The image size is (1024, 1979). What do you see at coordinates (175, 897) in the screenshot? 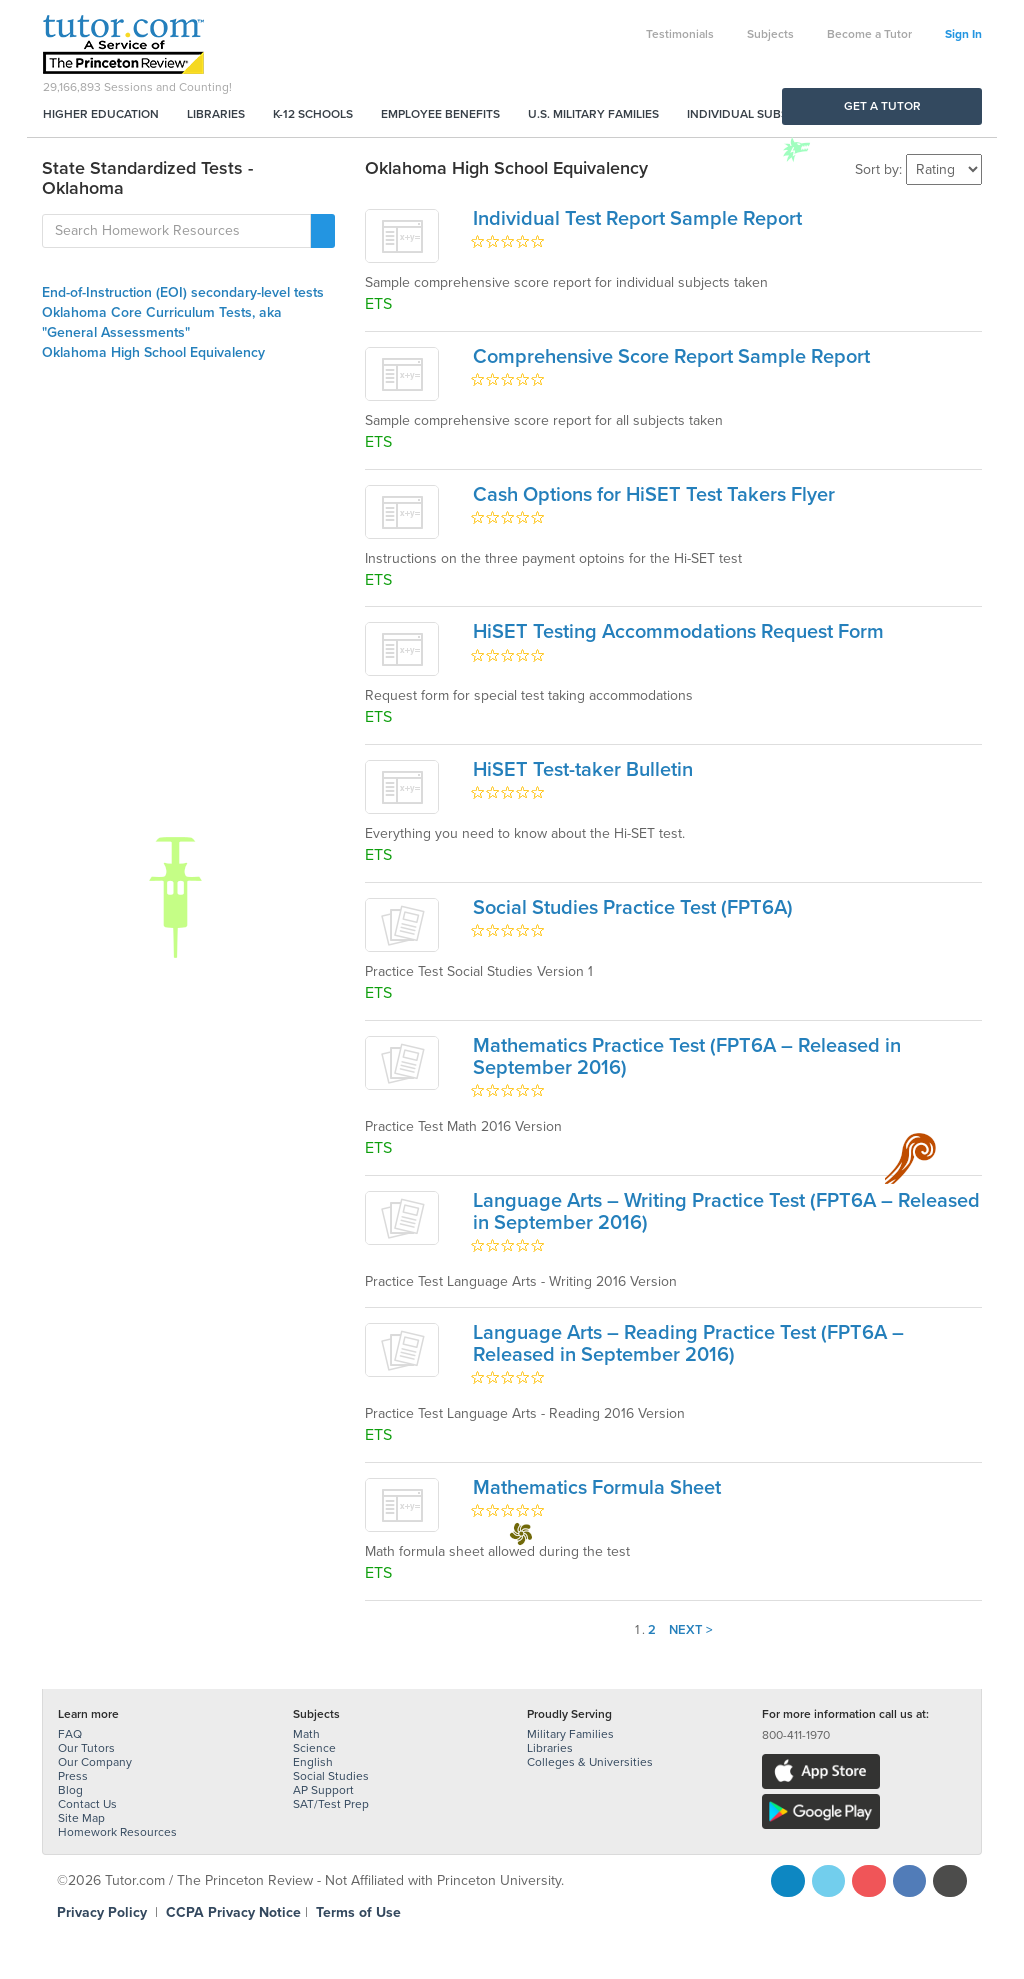
I see `access health or medical settings` at bounding box center [175, 897].